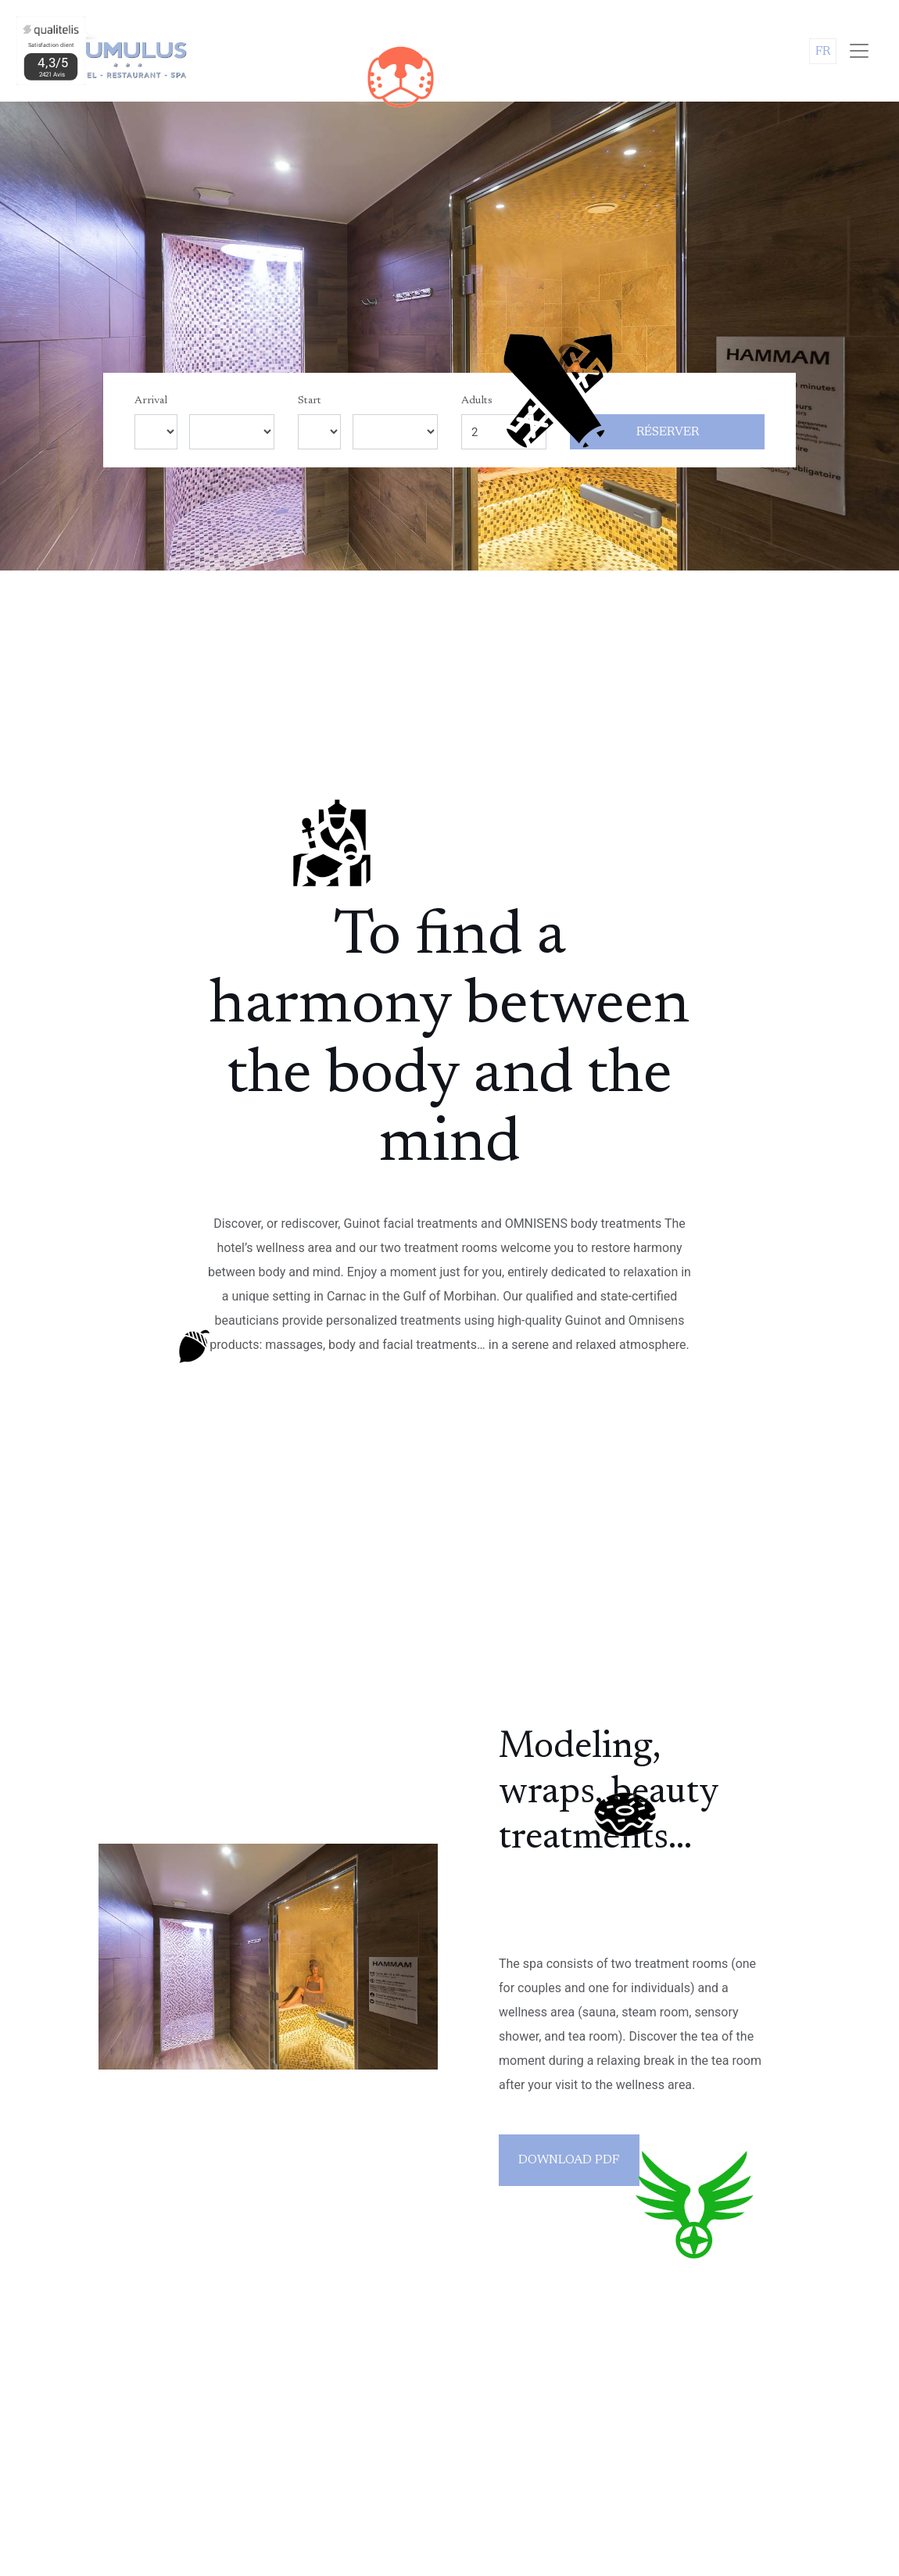 This screenshot has height=2576, width=899. I want to click on nature or forest-themed game category, so click(194, 1347).